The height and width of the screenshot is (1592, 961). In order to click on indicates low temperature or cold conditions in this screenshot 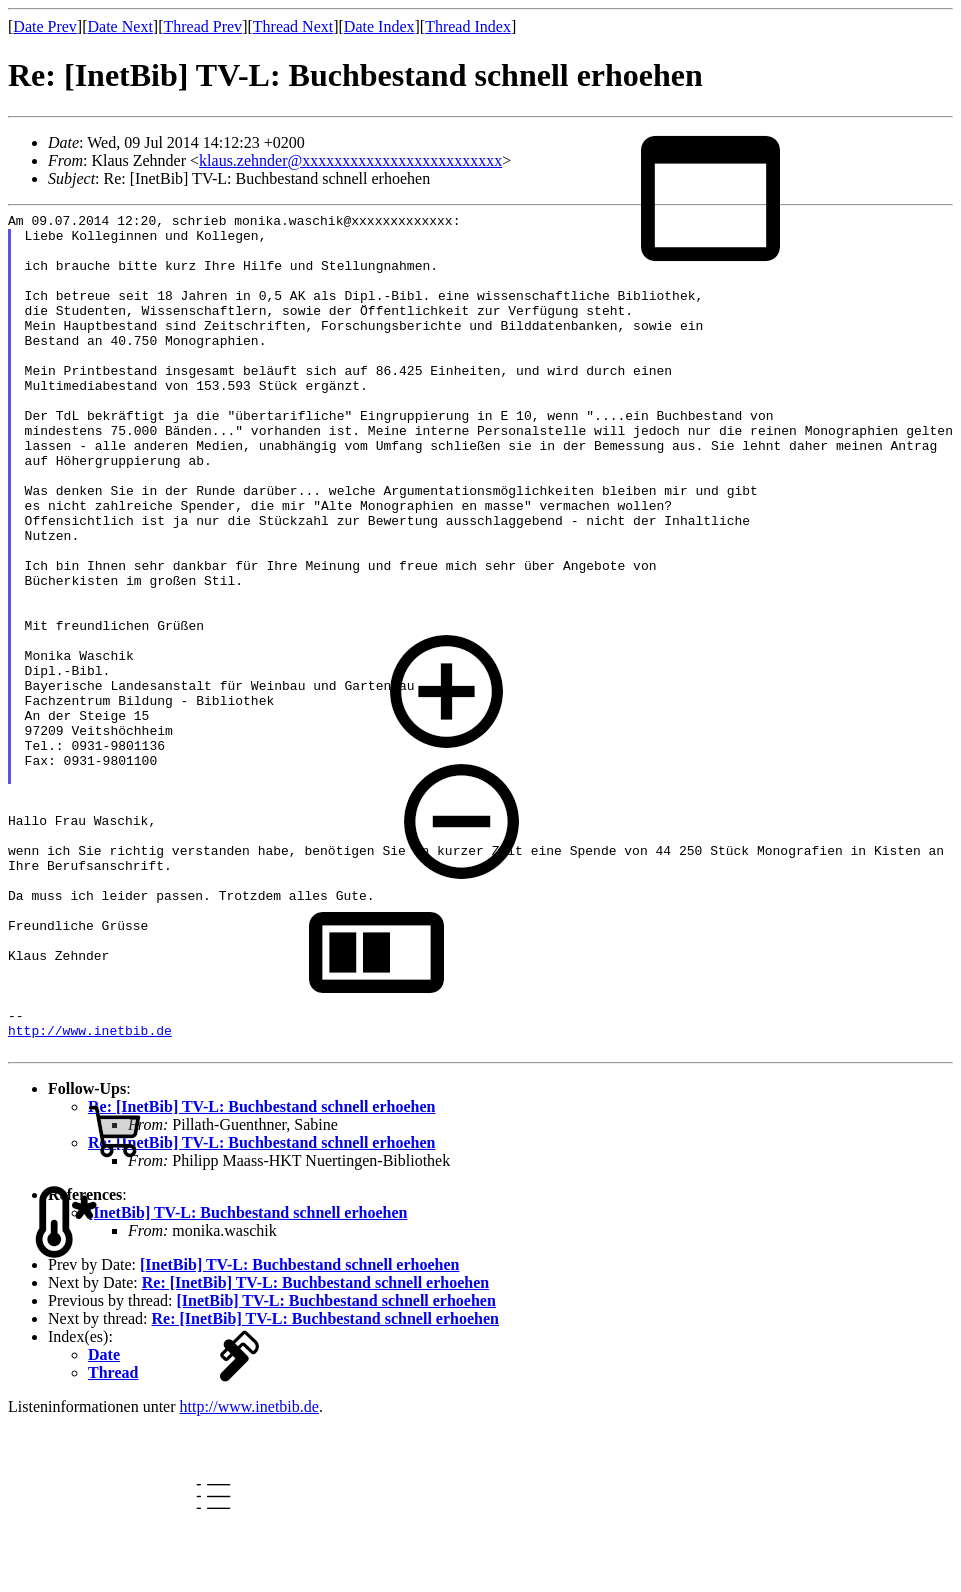, I will do `click(60, 1222)`.